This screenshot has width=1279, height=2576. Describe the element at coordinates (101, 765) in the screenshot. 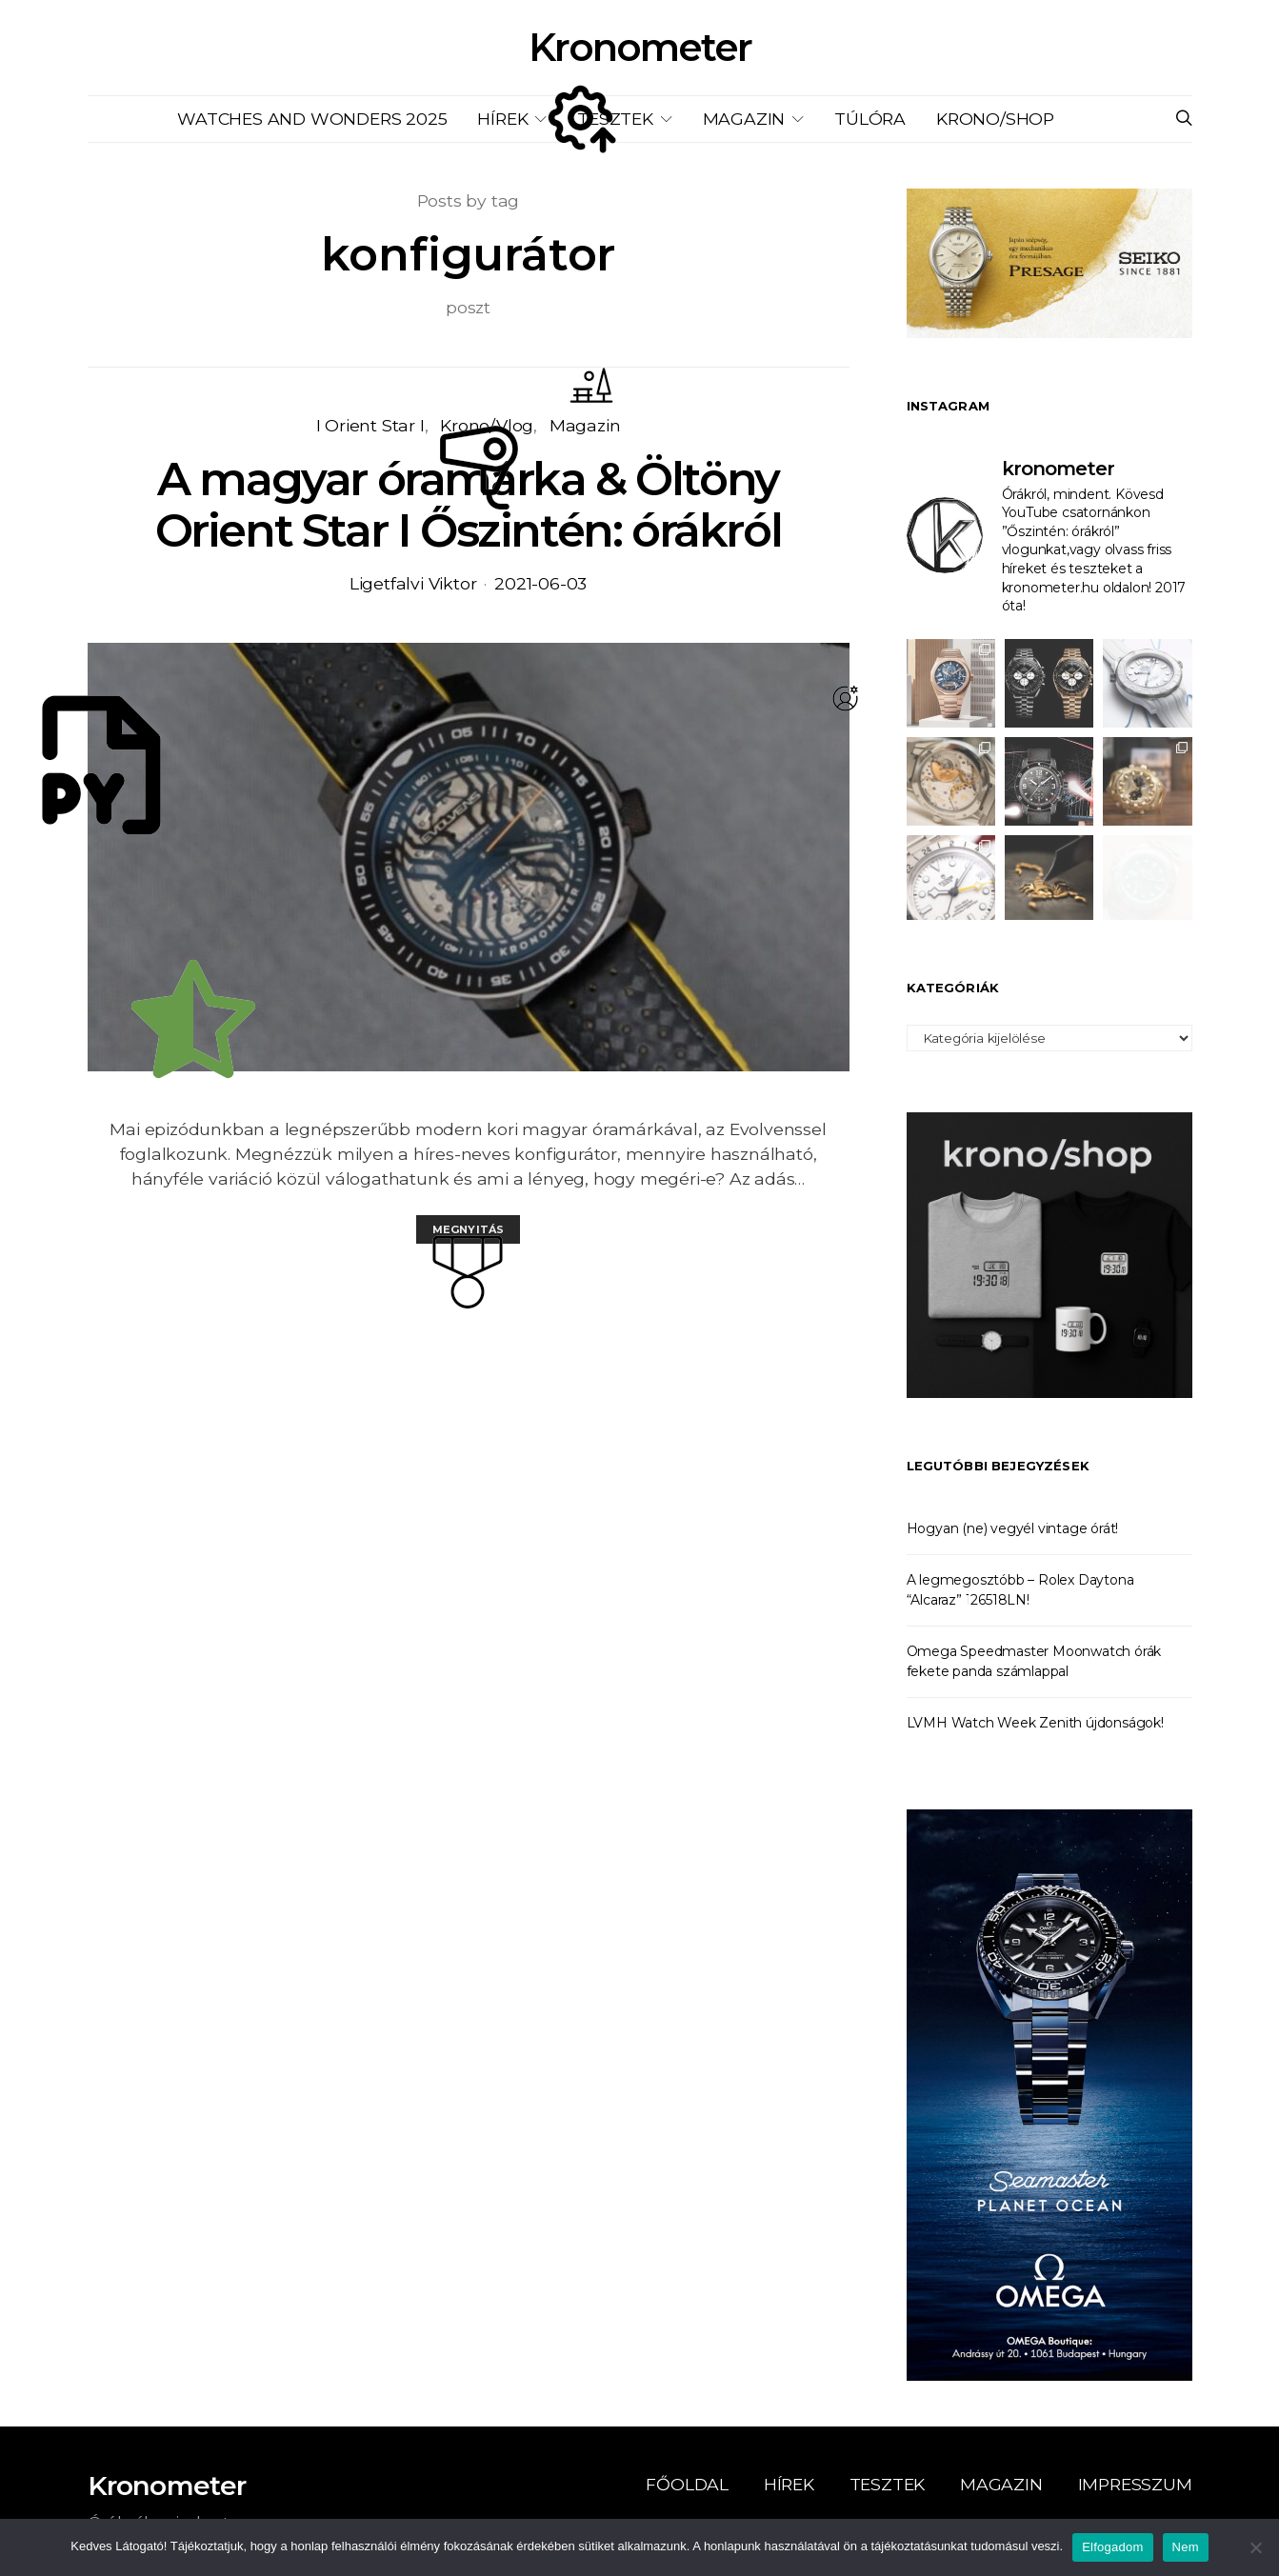

I see `open a python file` at that location.